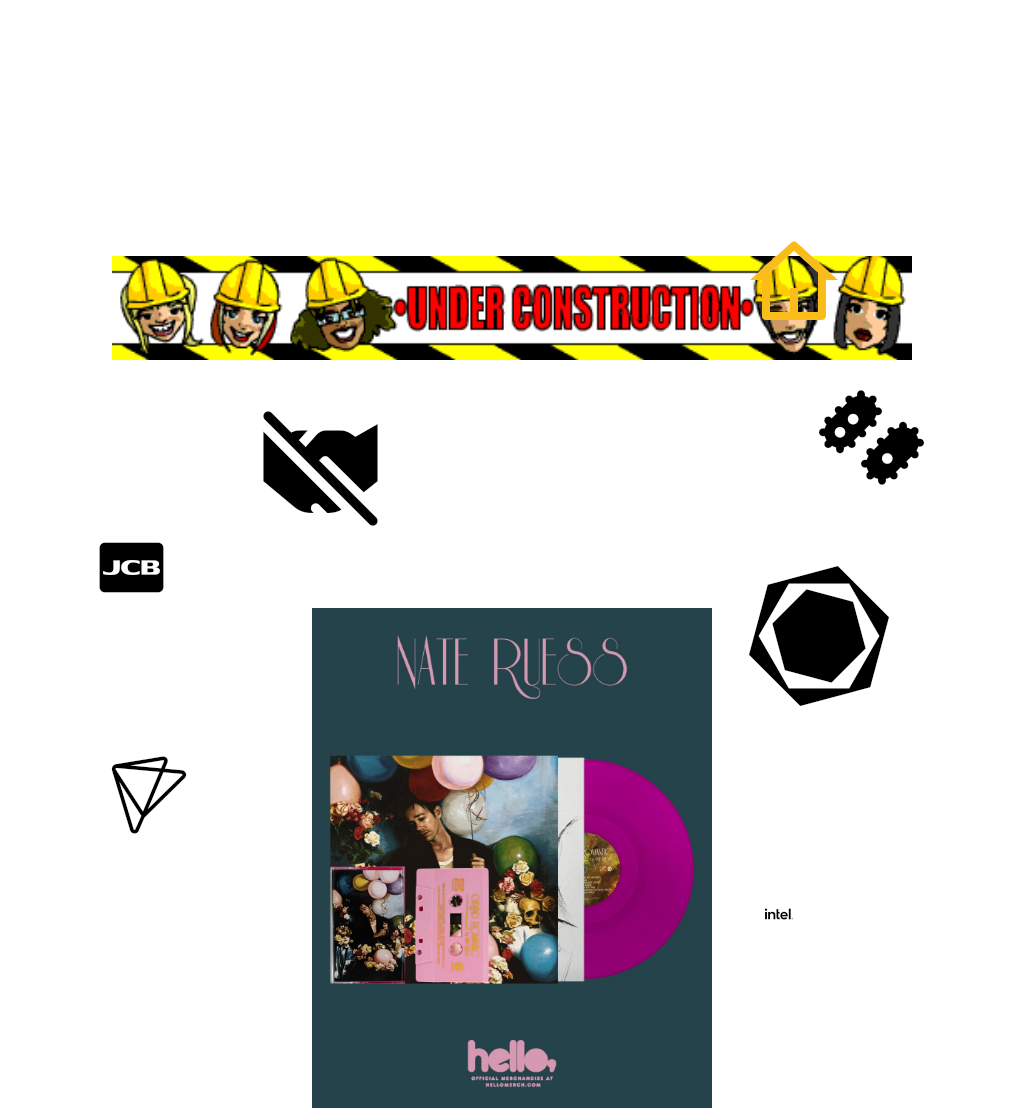 The width and height of the screenshot is (1024, 1120). Describe the element at coordinates (779, 914) in the screenshot. I see `Intel corporation brand logo` at that location.